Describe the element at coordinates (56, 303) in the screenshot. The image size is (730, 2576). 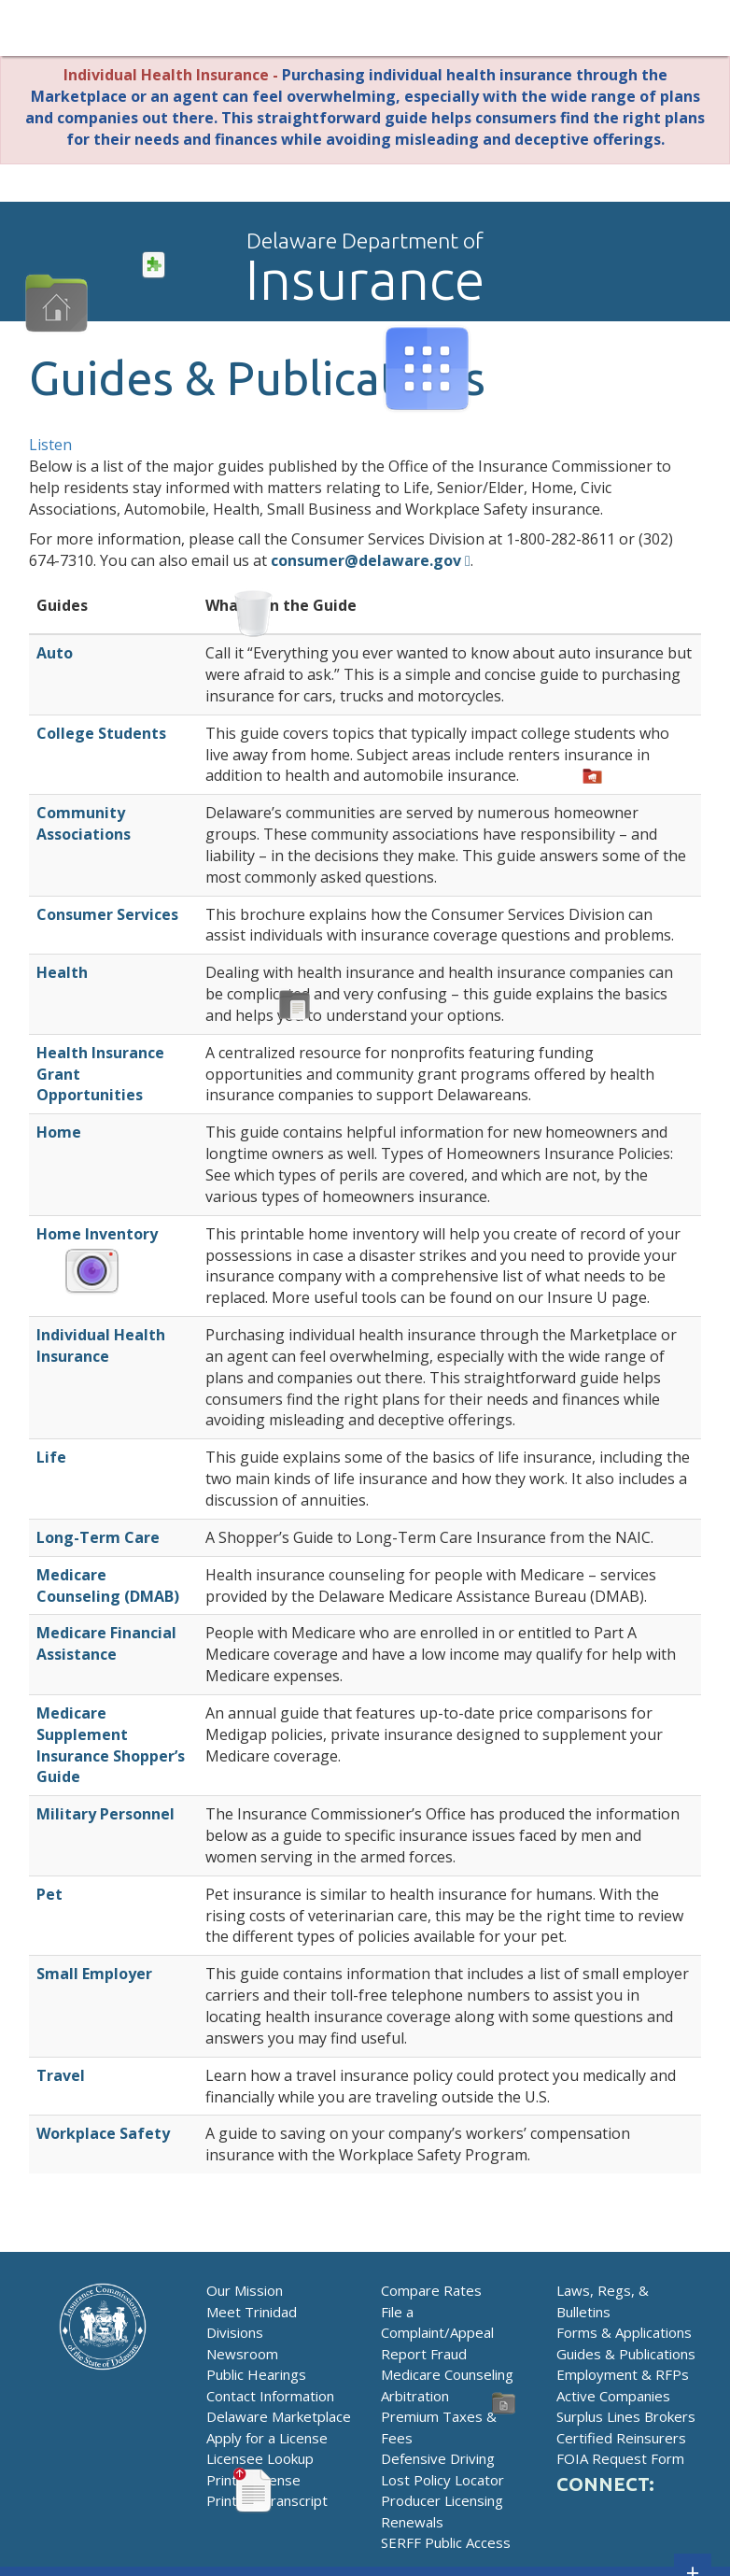
I see `access your home folder` at that location.